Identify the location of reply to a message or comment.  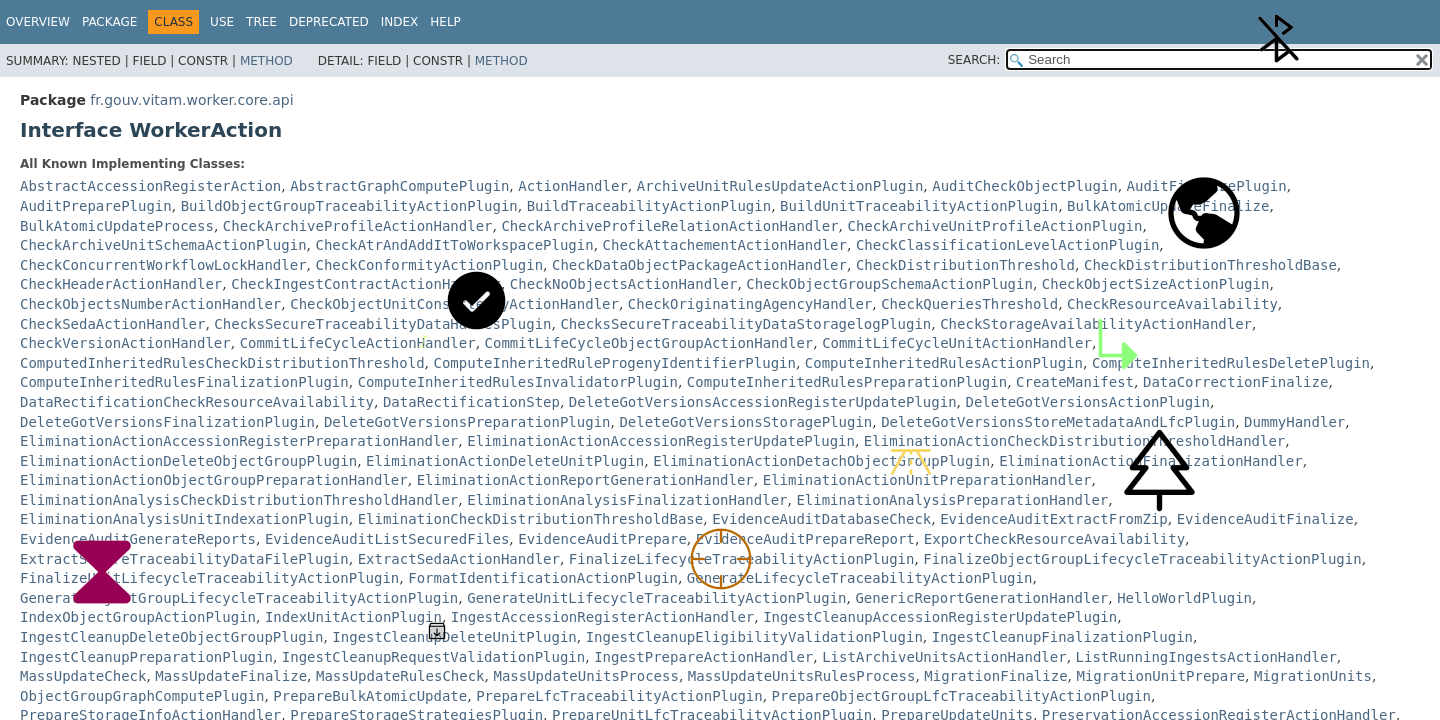
(1114, 344).